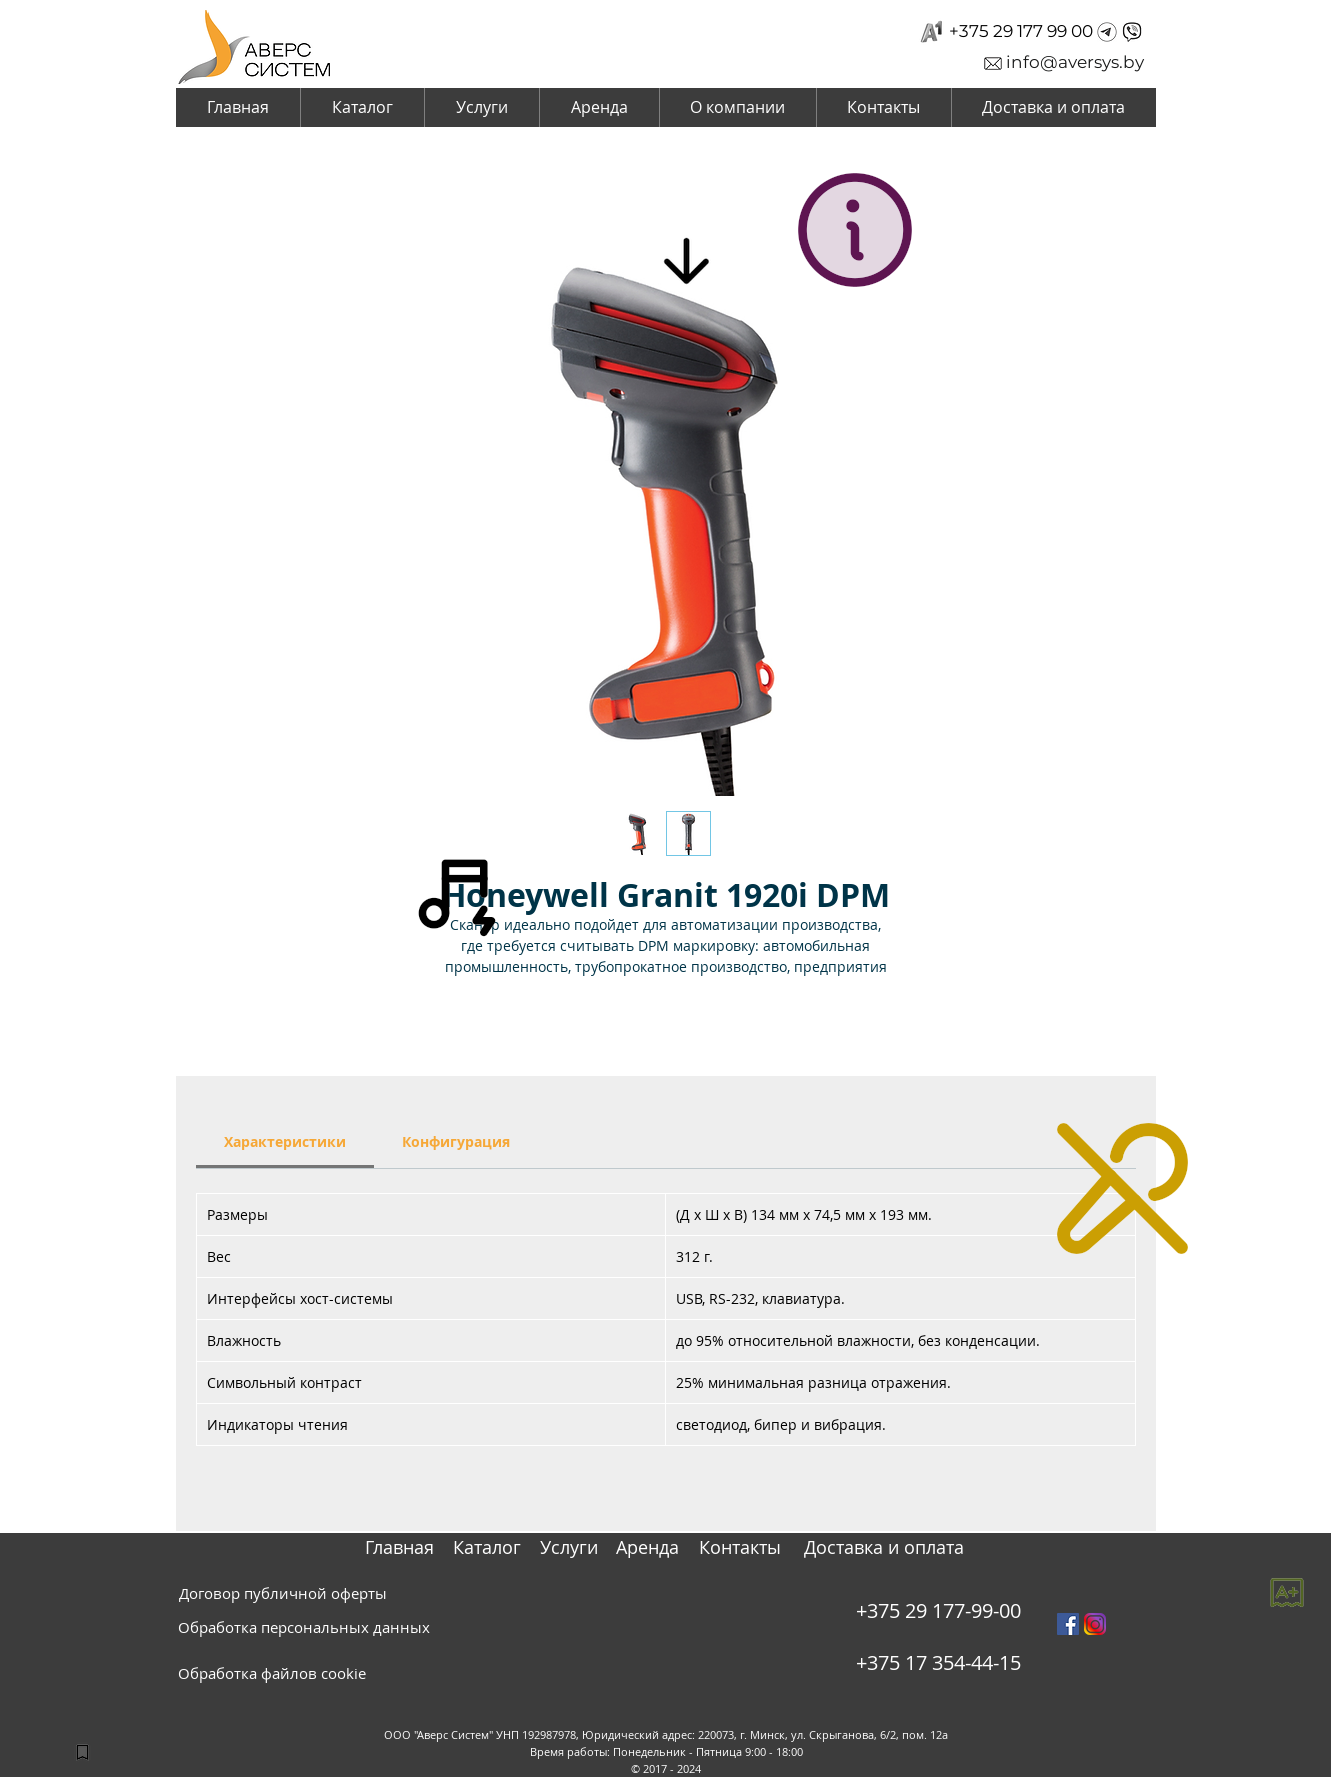 The height and width of the screenshot is (1777, 1331). What do you see at coordinates (1287, 1592) in the screenshot?
I see `view exam or test results` at bounding box center [1287, 1592].